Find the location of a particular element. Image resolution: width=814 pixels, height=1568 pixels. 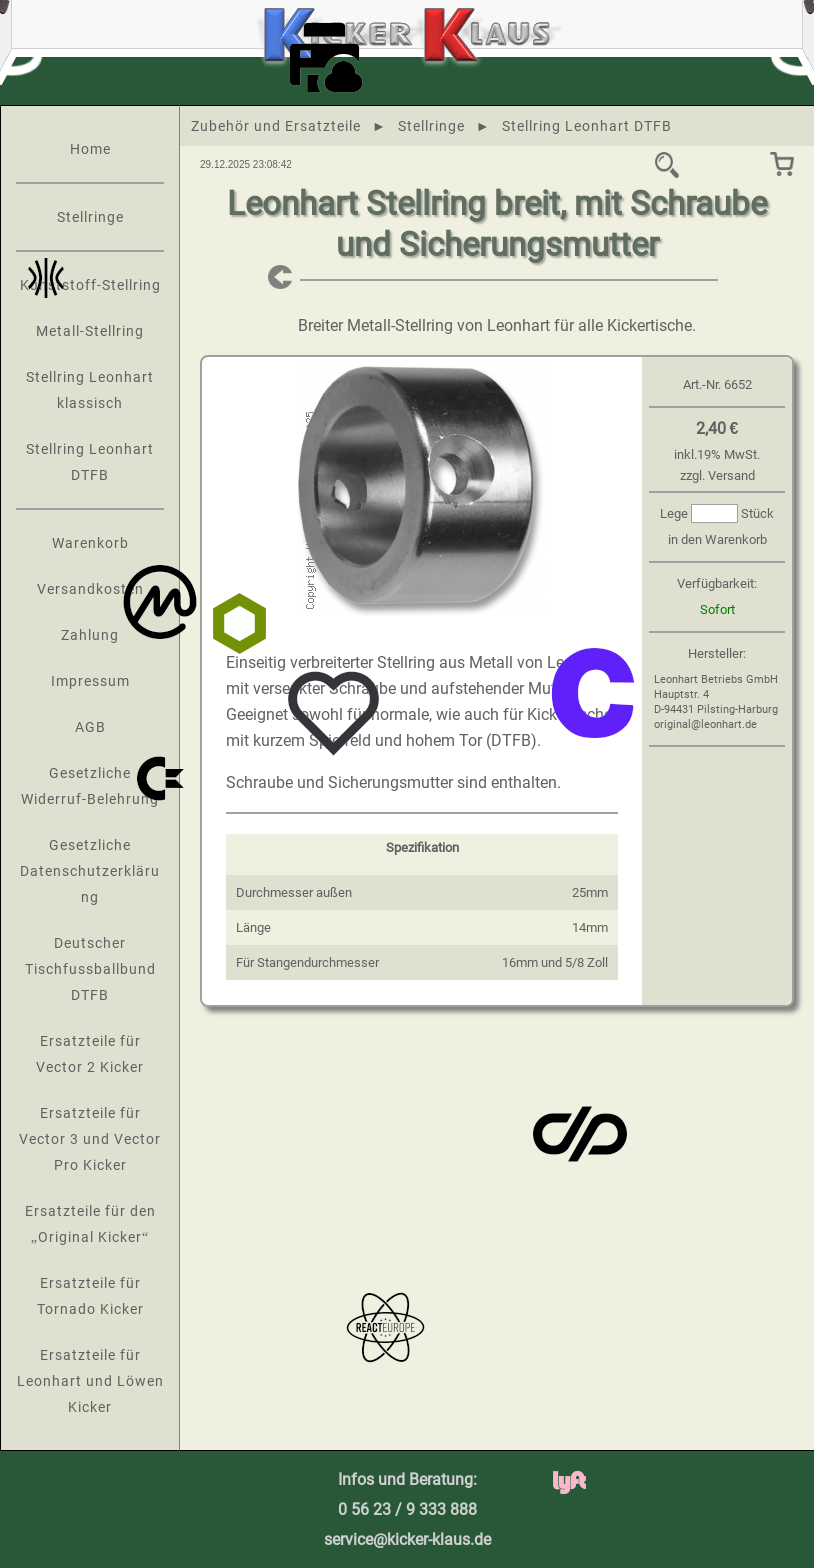

print to a cloud-connected printer is located at coordinates (324, 57).